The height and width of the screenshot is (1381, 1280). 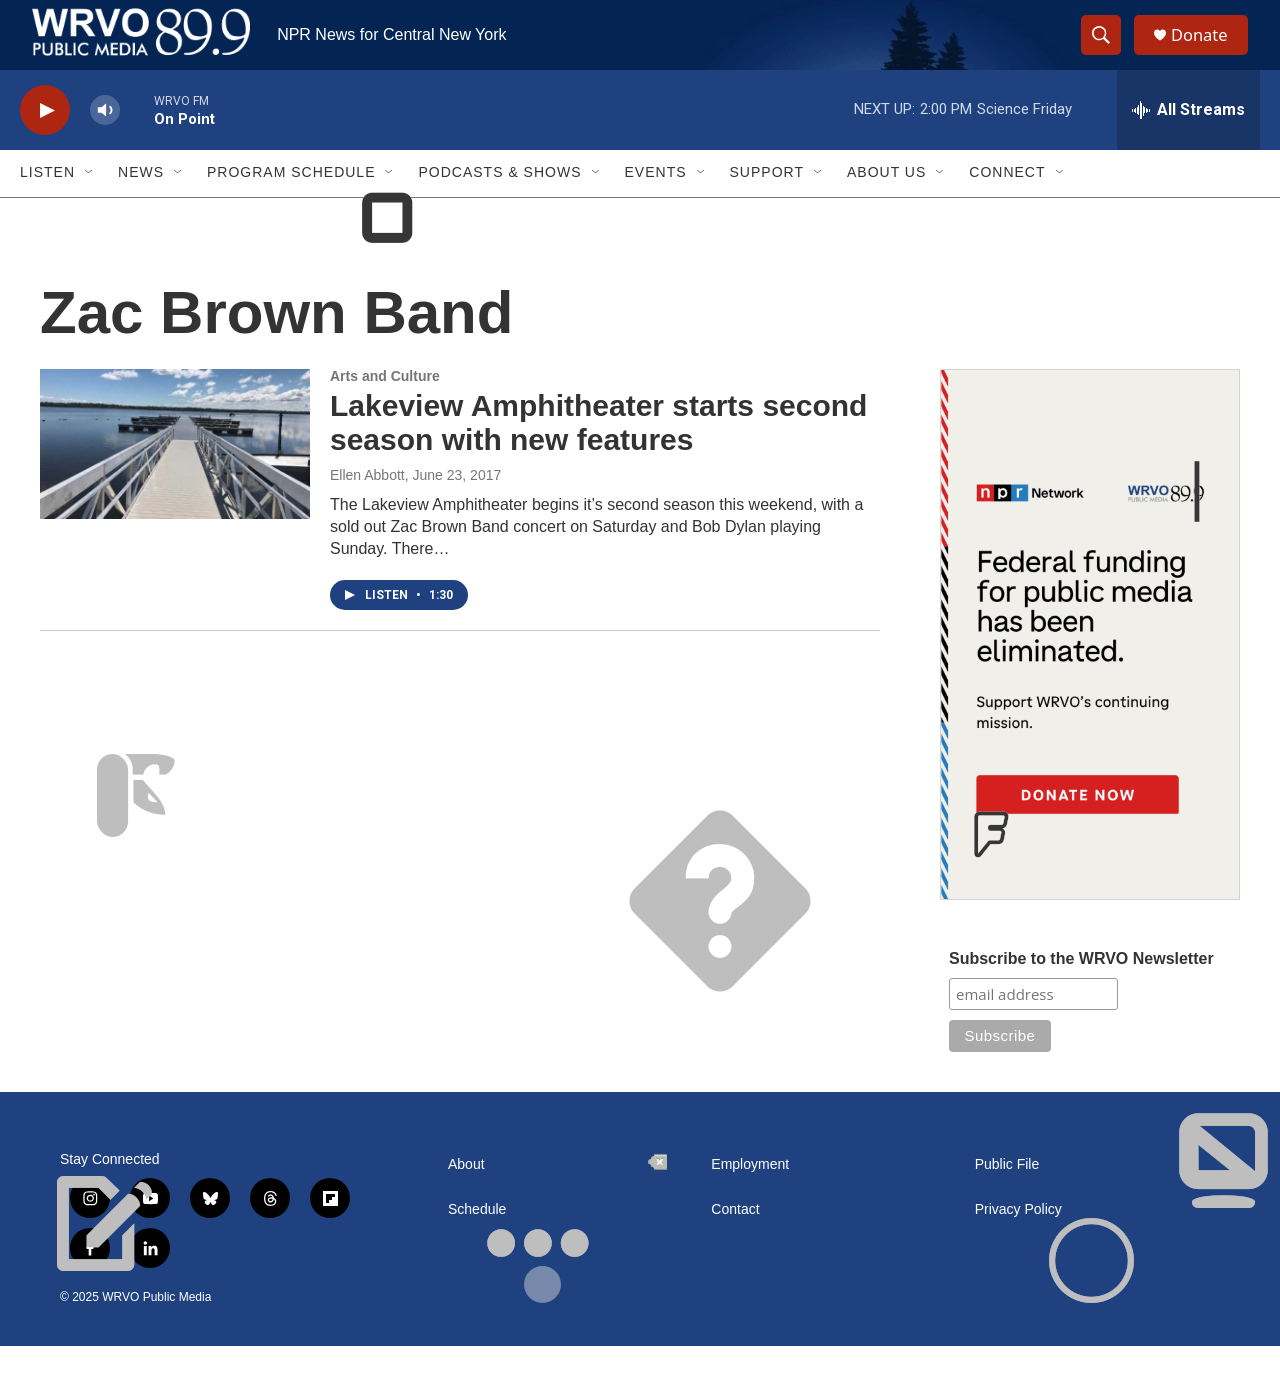 What do you see at coordinates (542, 1238) in the screenshot?
I see `searching for available wireless networks` at bounding box center [542, 1238].